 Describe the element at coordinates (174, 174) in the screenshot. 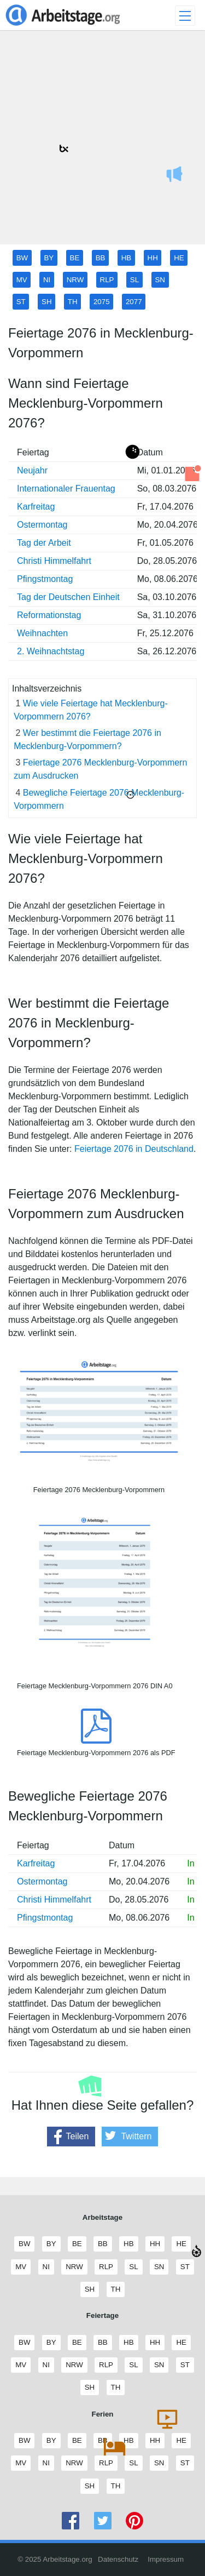

I see `make an announcement or broadcast` at that location.